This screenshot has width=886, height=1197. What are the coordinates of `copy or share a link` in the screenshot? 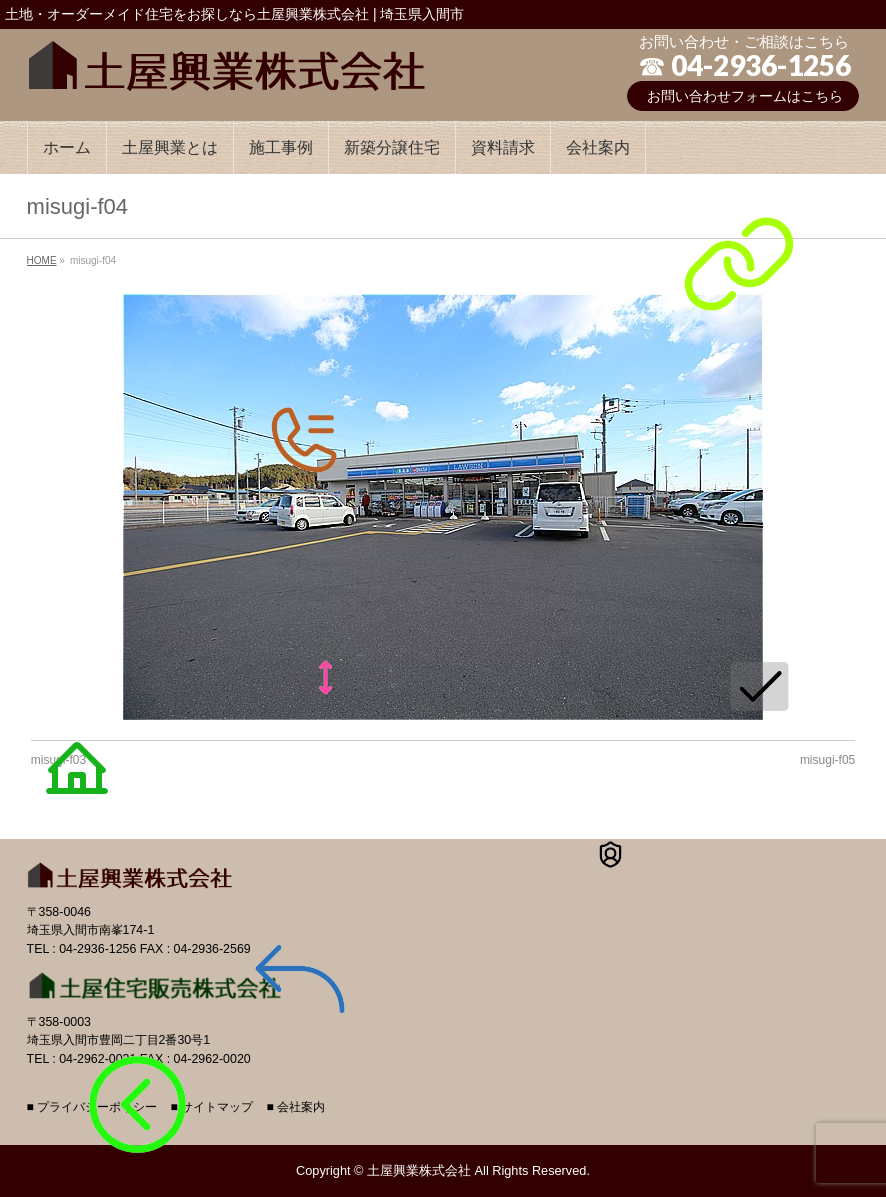 It's located at (739, 264).